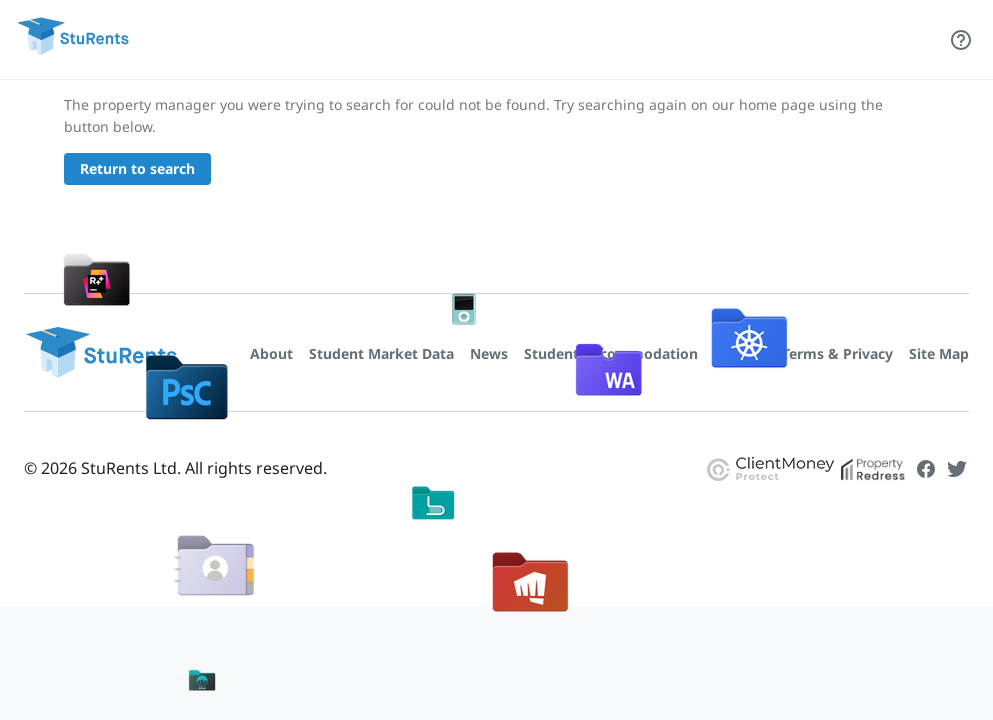  Describe the element at coordinates (608, 371) in the screenshot. I see `folder containing webassembly project files` at that location.